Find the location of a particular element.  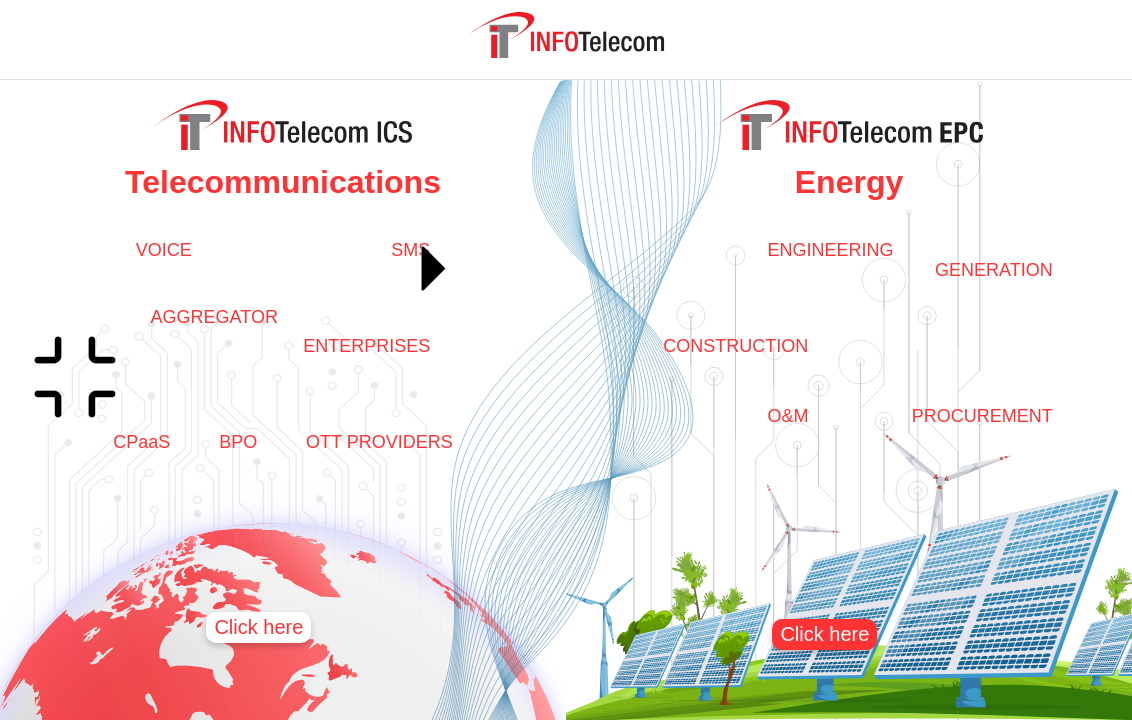

play media or start playback is located at coordinates (433, 268).